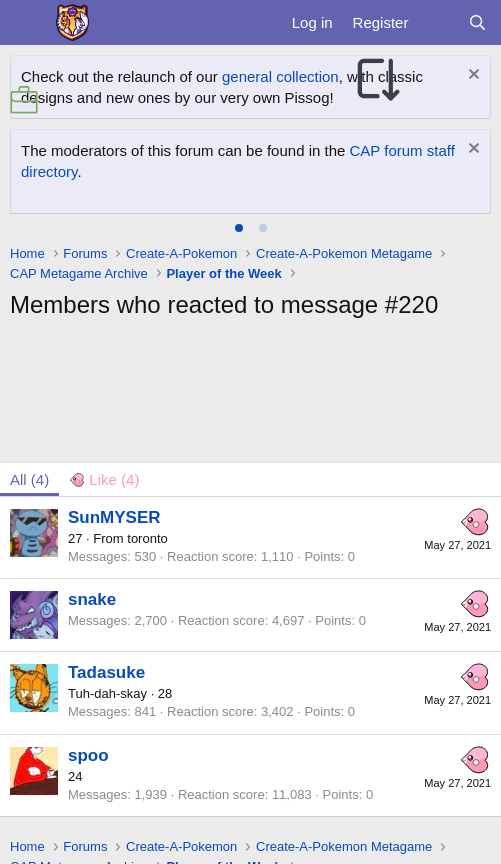  Describe the element at coordinates (24, 101) in the screenshot. I see `access work or business-related content` at that location.